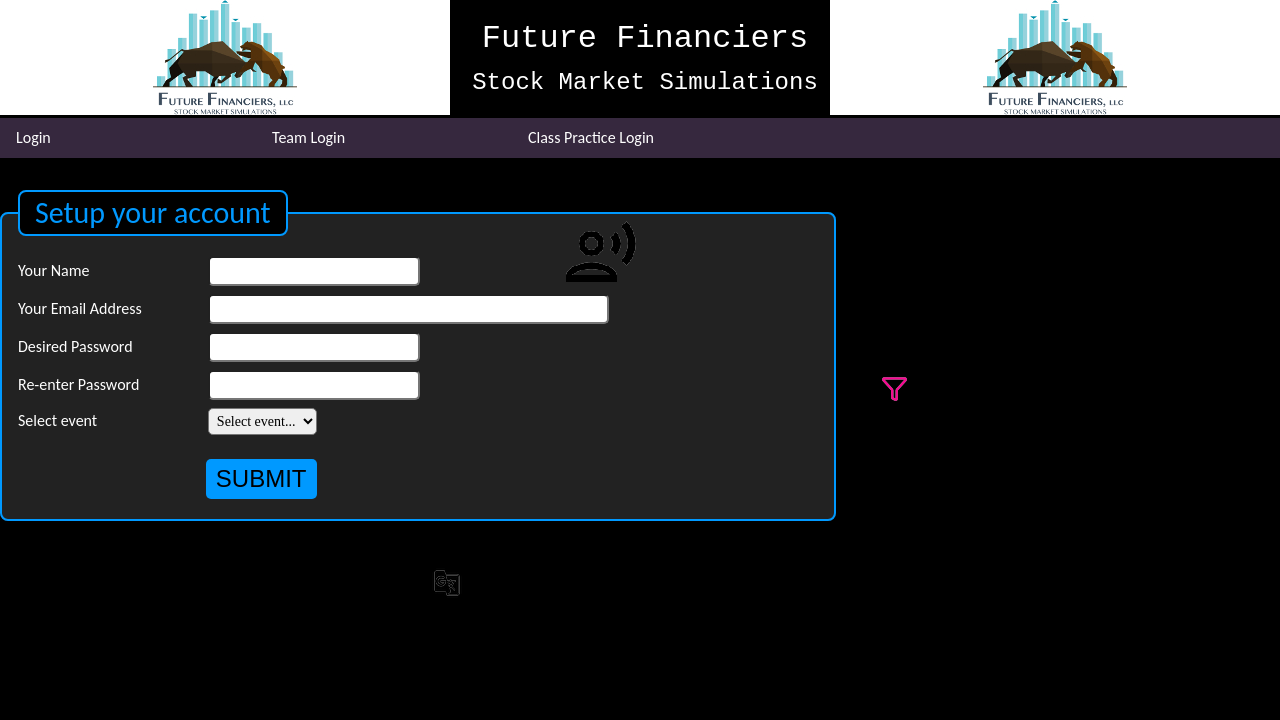  Describe the element at coordinates (894, 388) in the screenshot. I see `filter or sort content` at that location.